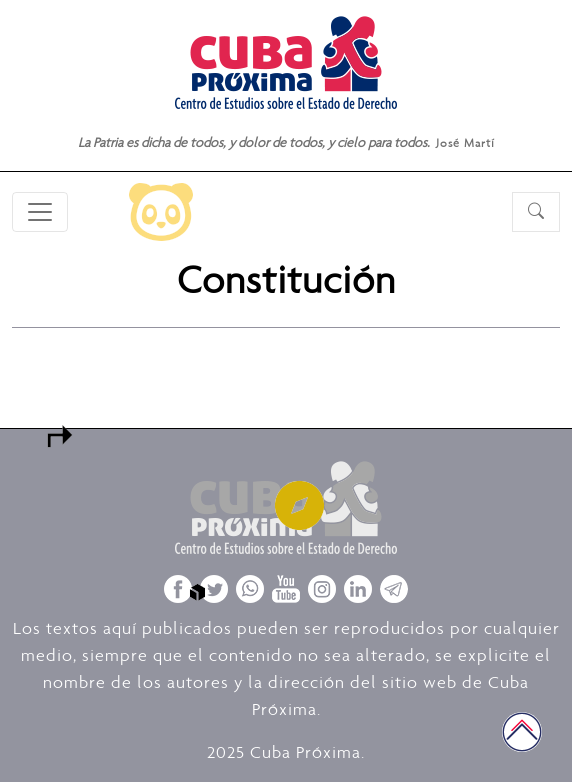 This screenshot has width=572, height=782. Describe the element at coordinates (161, 212) in the screenshot. I see `open Monica AI assistant` at that location.